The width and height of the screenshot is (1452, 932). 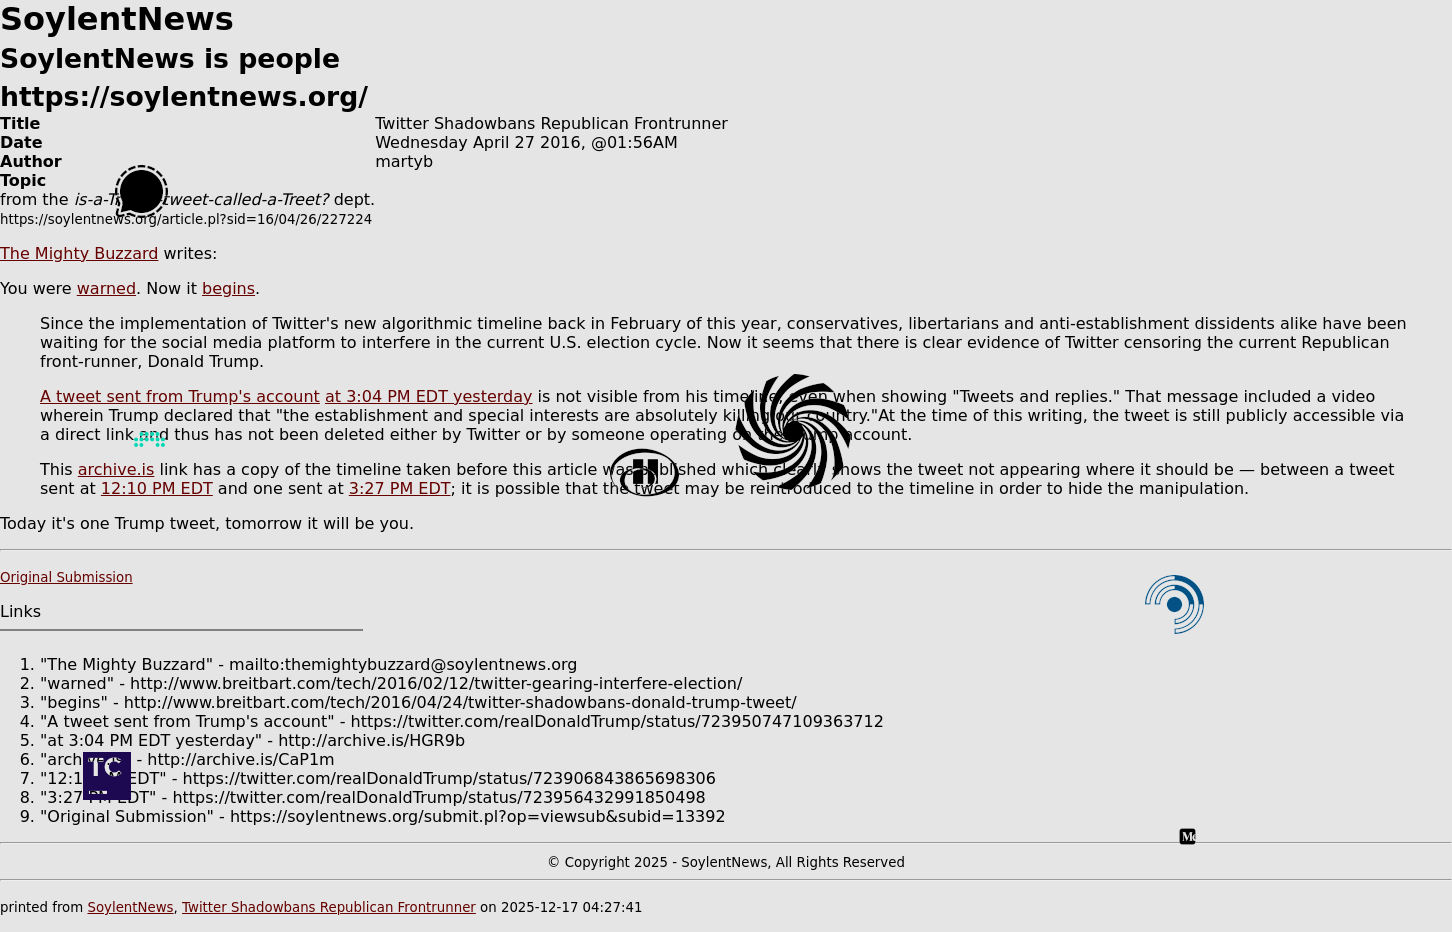 What do you see at coordinates (1174, 604) in the screenshot?
I see `open freshrss feed reader app` at bounding box center [1174, 604].